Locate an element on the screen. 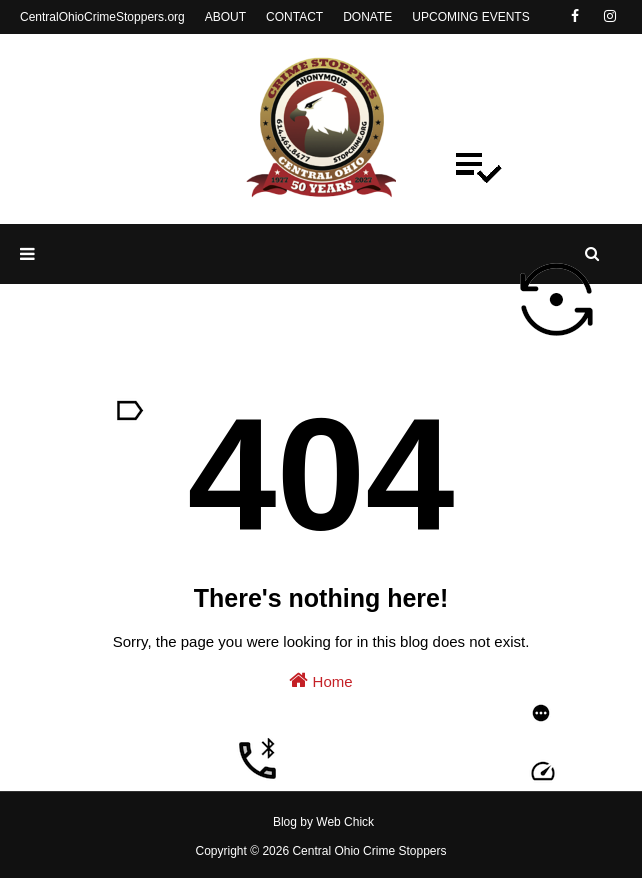 Image resolution: width=642 pixels, height=878 pixels. item successfully added to playlist is located at coordinates (478, 166).